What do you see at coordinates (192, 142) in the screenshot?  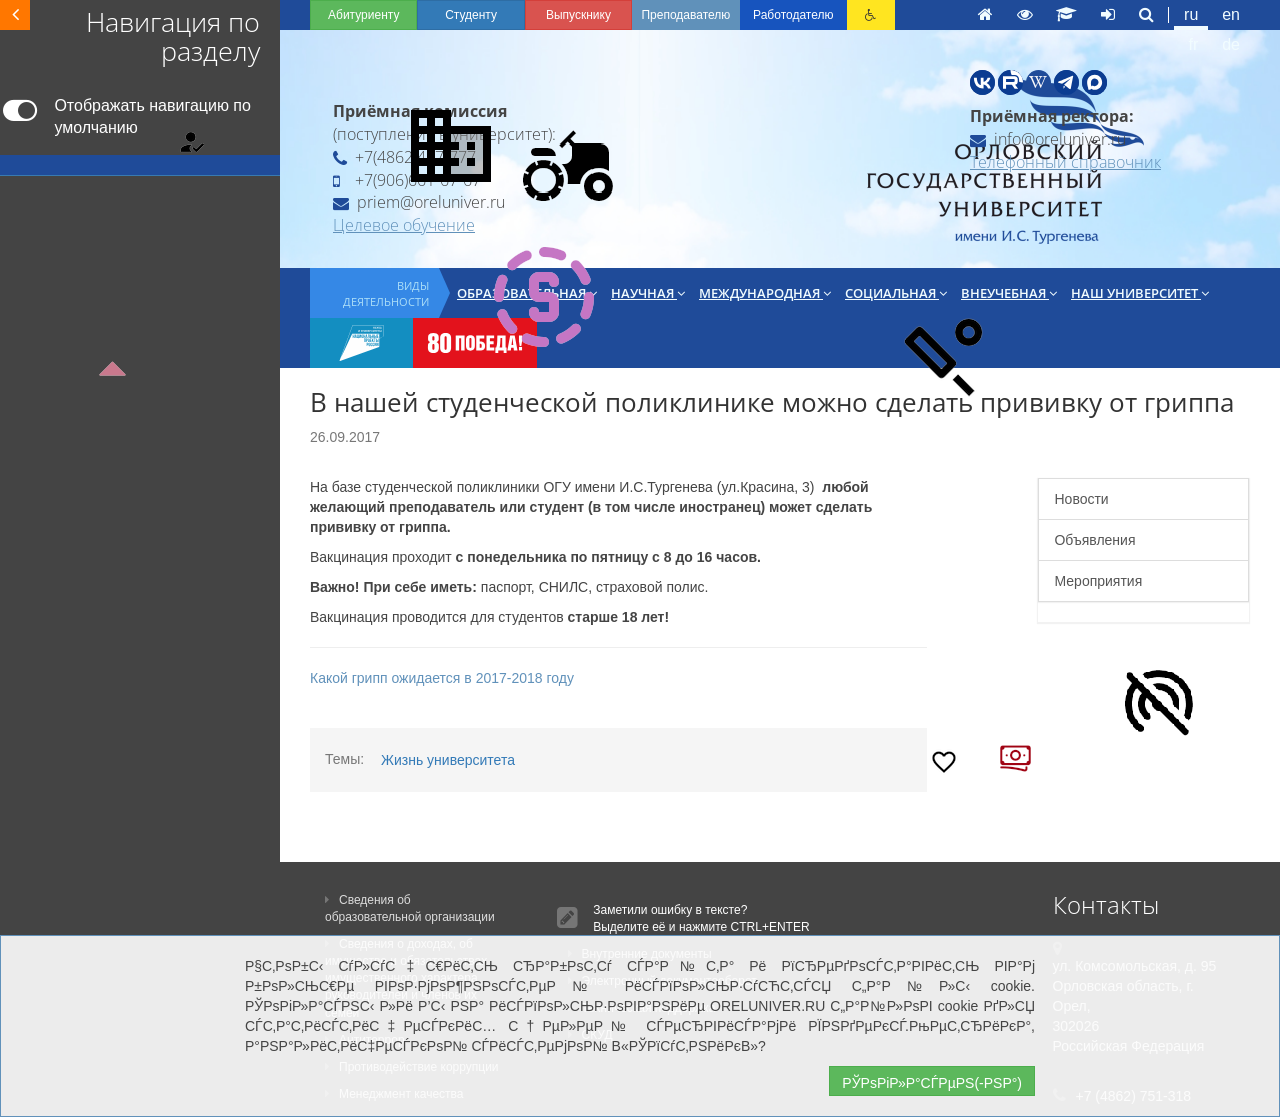 I see `user registration completed successfully` at bounding box center [192, 142].